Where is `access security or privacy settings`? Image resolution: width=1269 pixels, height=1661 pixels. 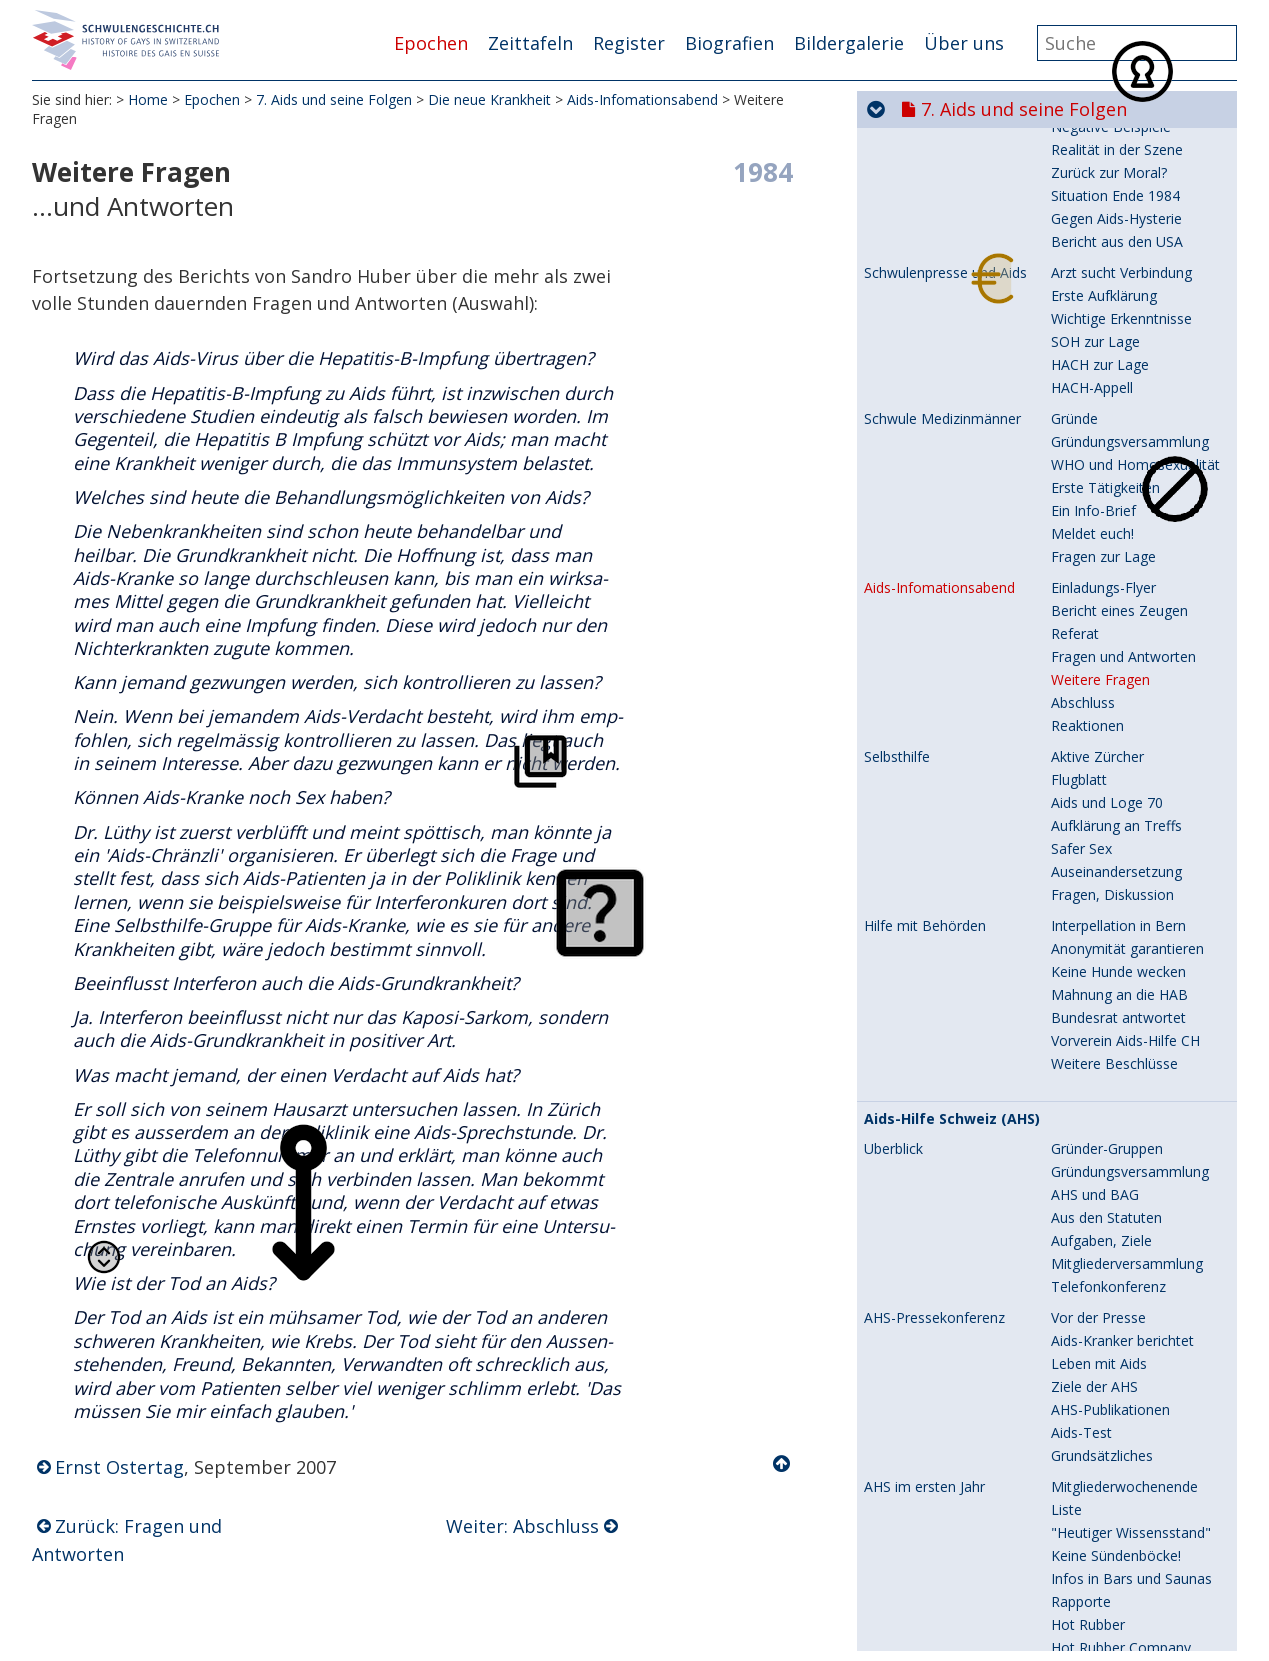
access security or privacy settings is located at coordinates (1142, 71).